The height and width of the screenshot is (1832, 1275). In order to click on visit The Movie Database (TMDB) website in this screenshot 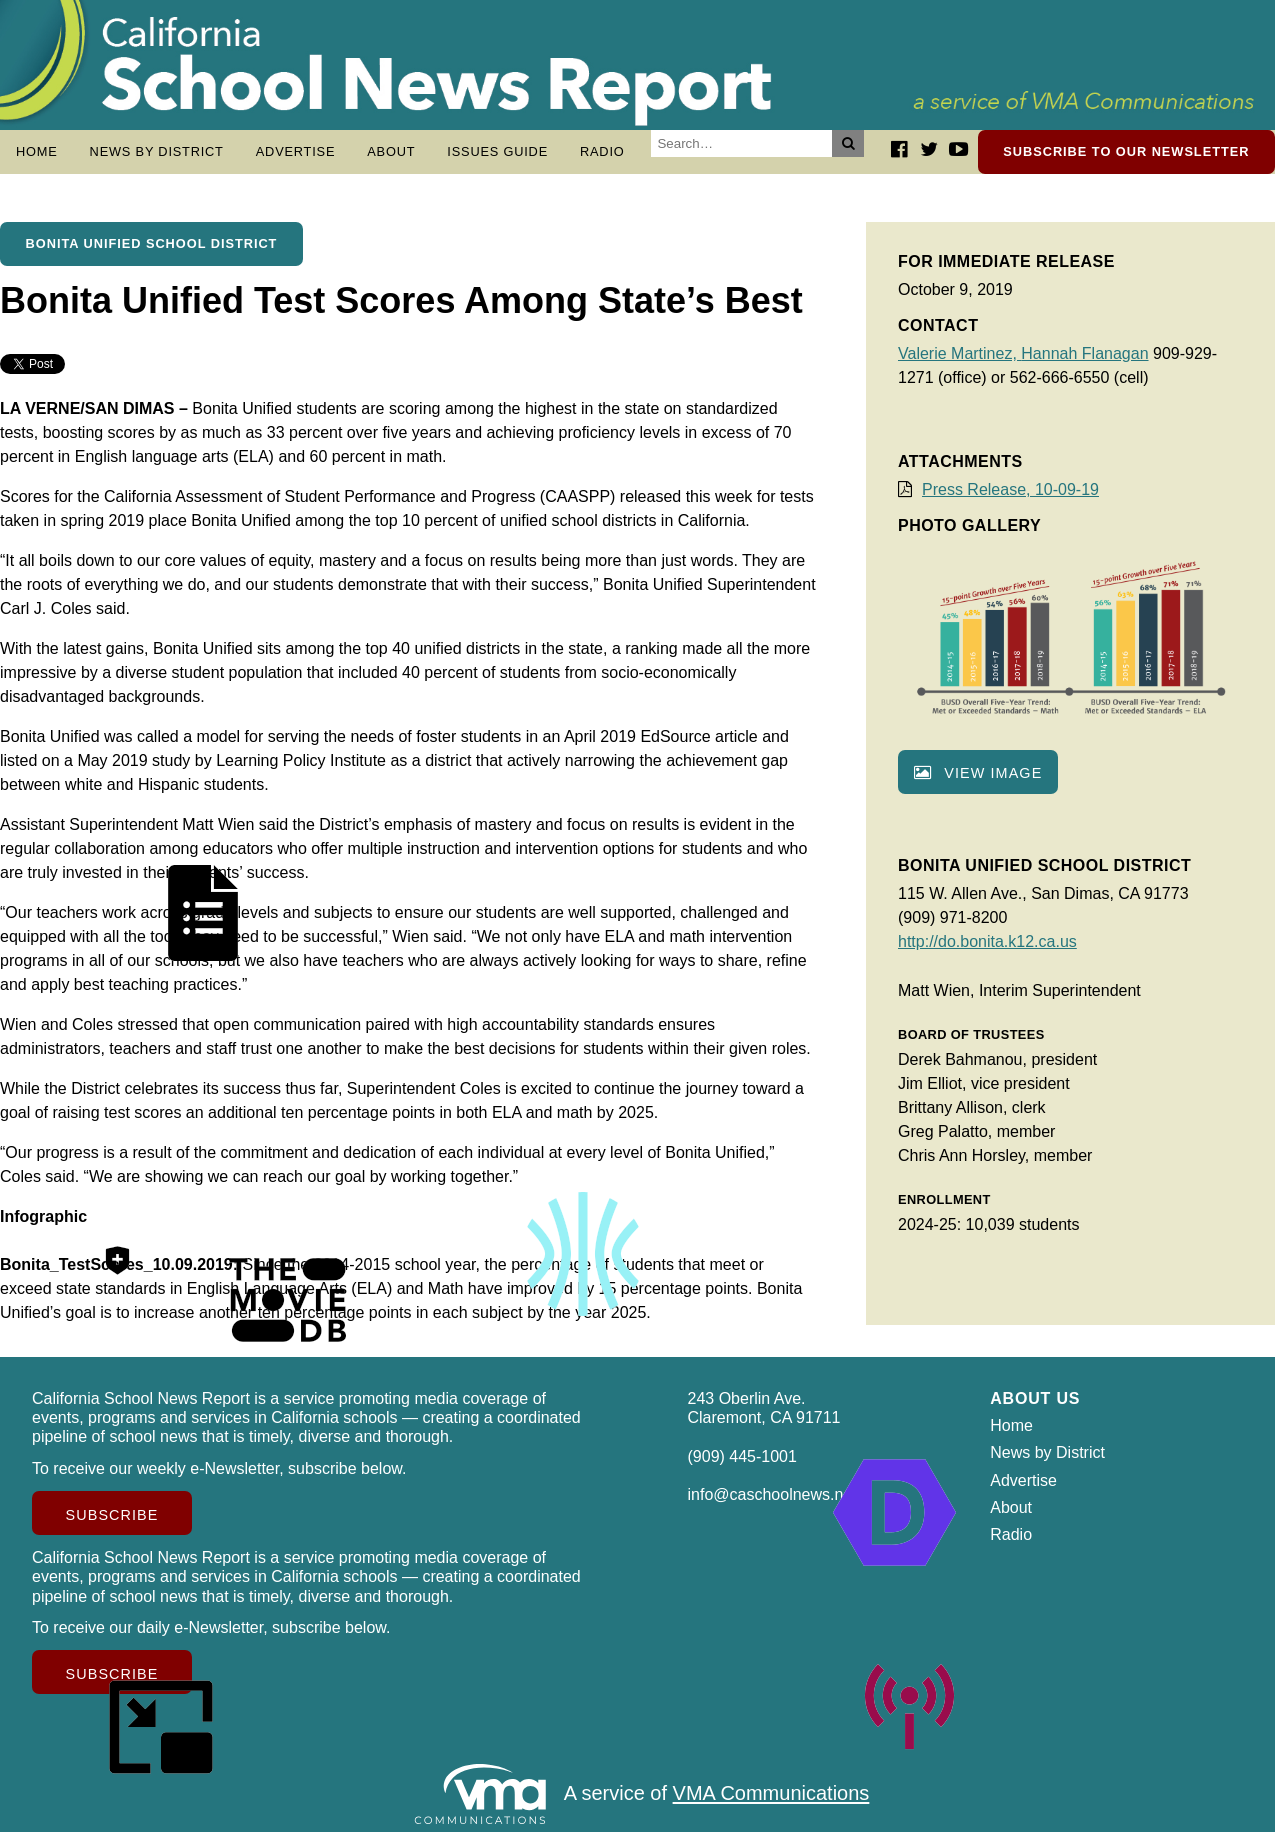, I will do `click(288, 1300)`.